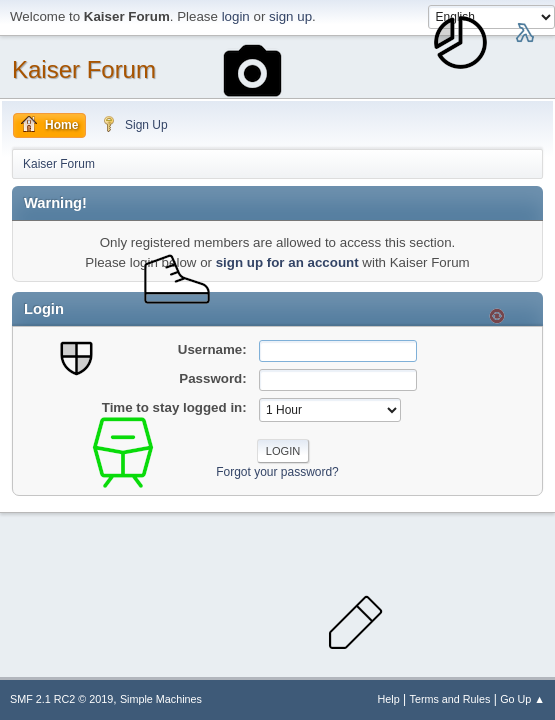  I want to click on open LINQPad application, so click(524, 32).